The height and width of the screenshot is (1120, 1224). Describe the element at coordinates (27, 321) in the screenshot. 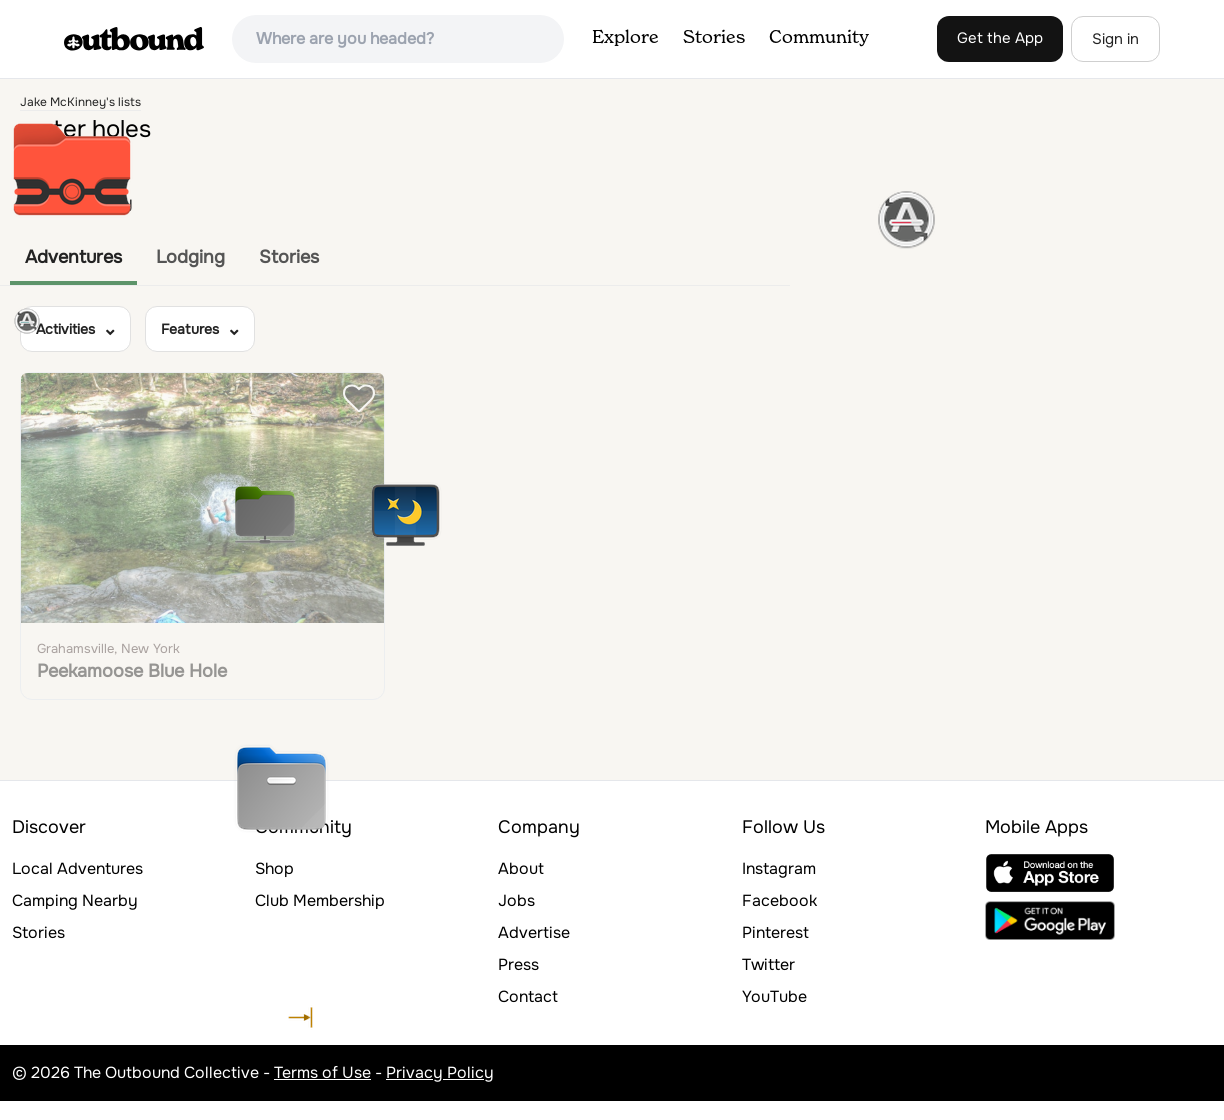

I see `open the software update manager` at that location.